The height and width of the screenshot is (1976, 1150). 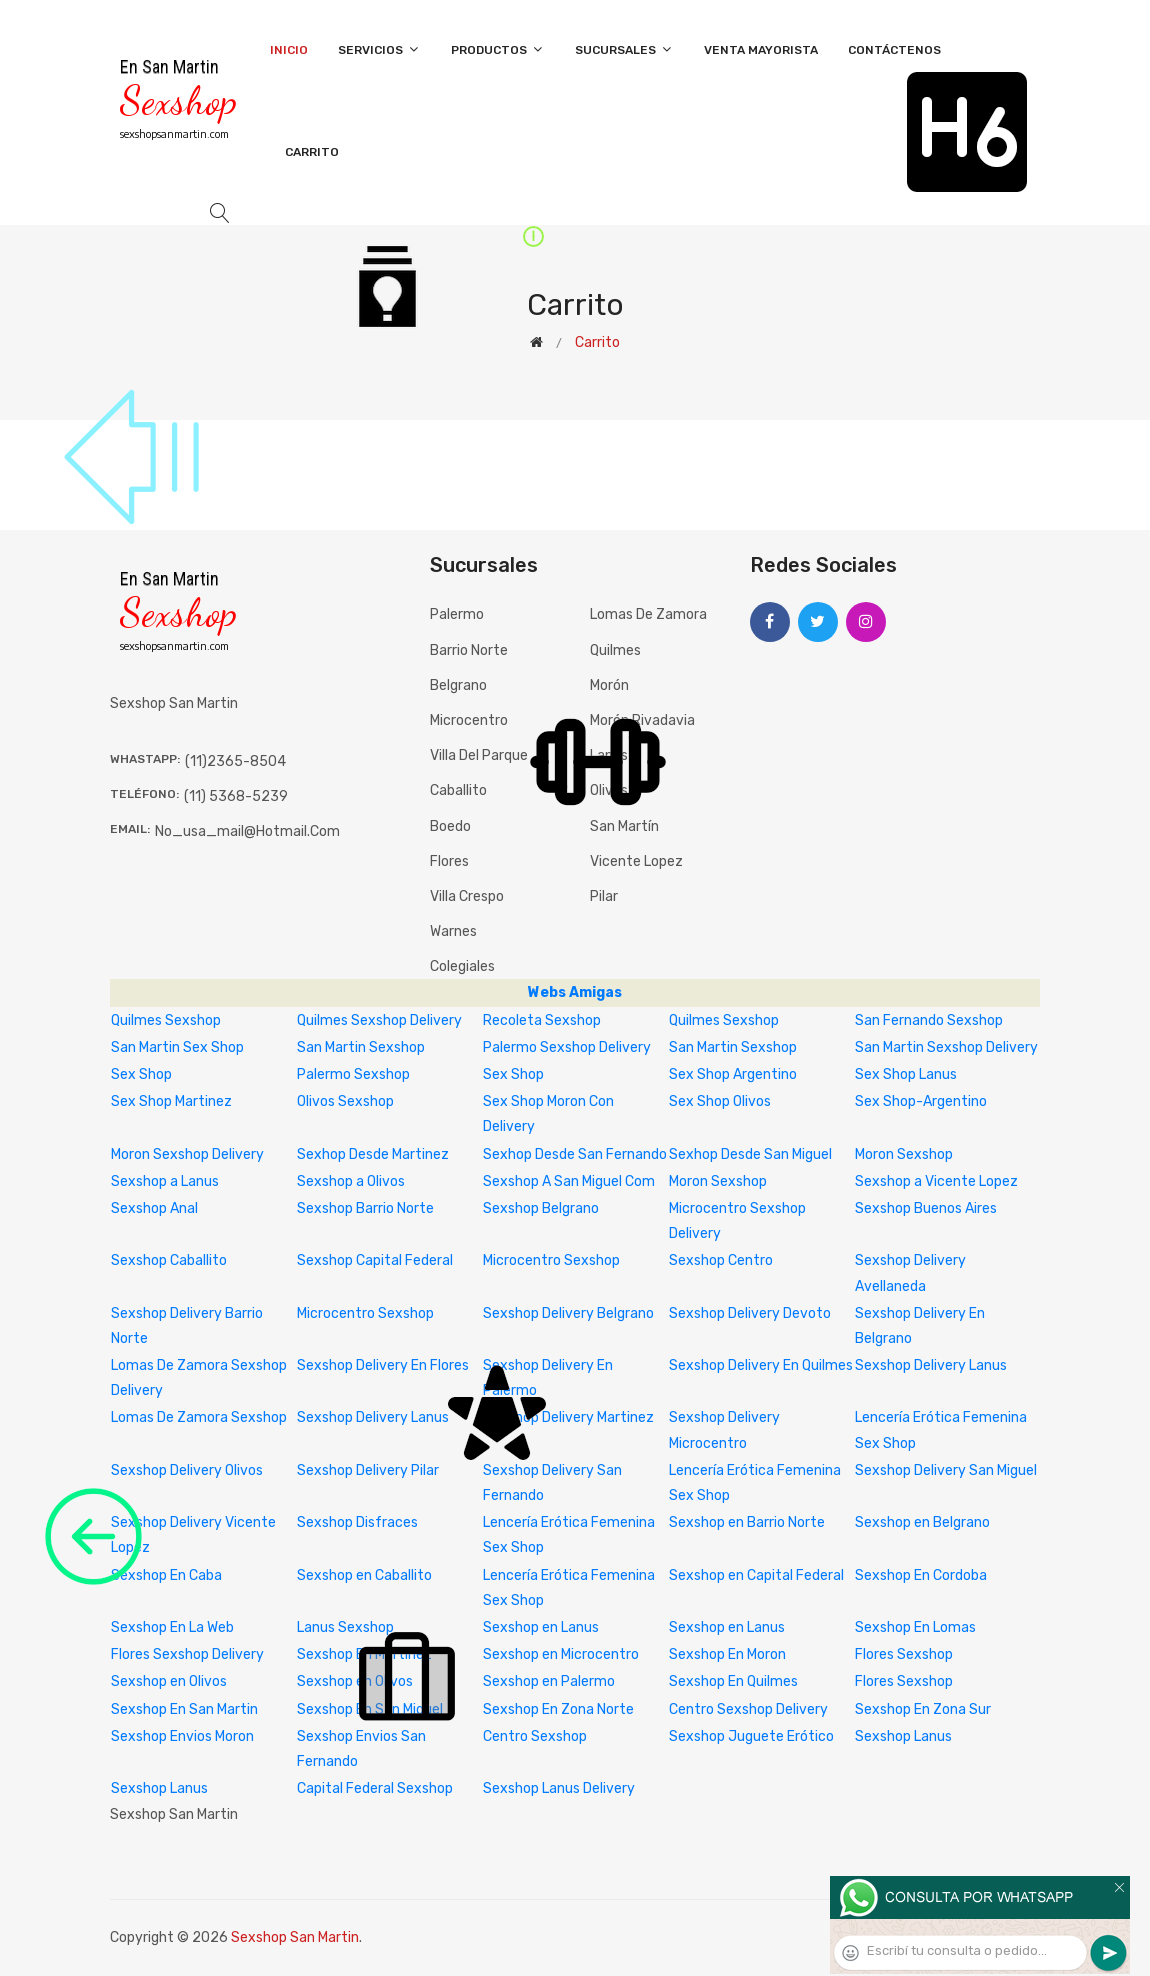 I want to click on skip to previous track or beginning, so click(x=137, y=457).